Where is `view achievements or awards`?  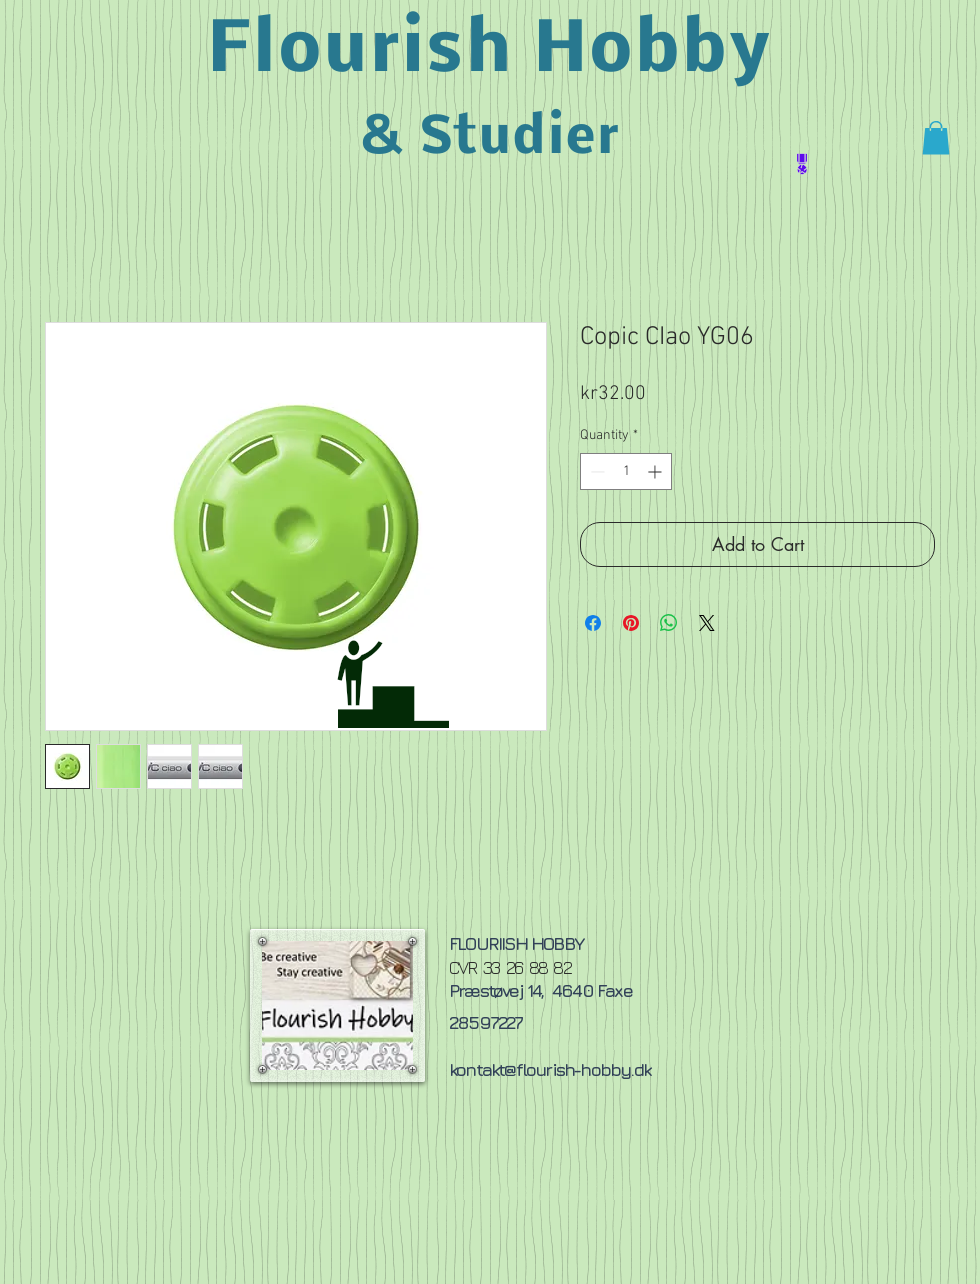 view achievements or awards is located at coordinates (802, 164).